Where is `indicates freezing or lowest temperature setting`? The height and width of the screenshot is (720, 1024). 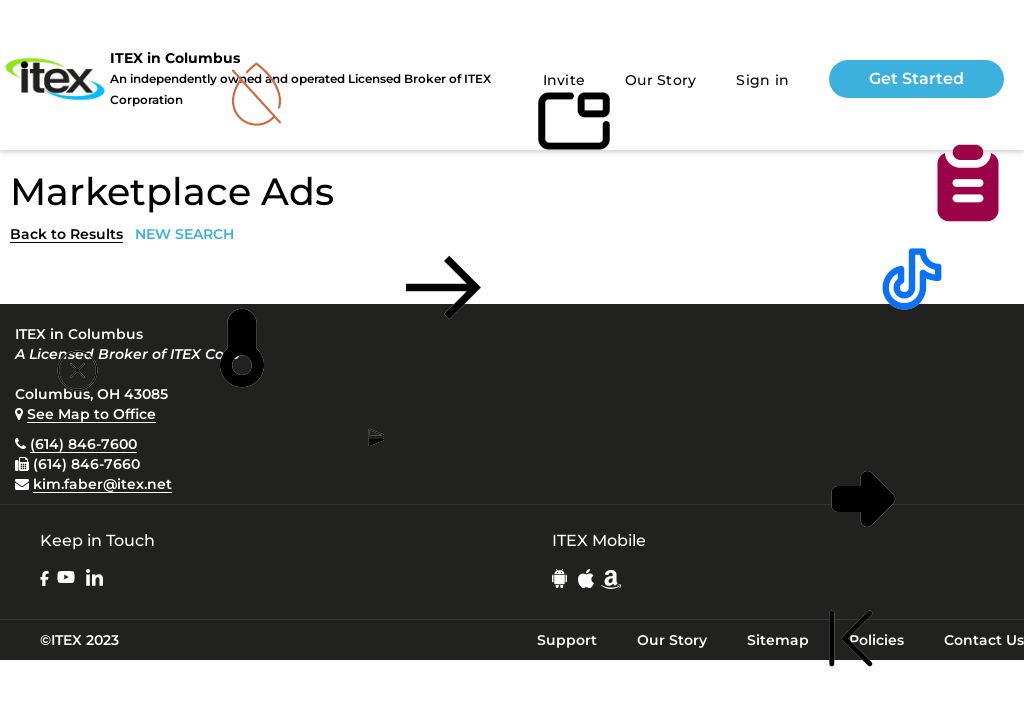 indicates freezing or lowest temperature setting is located at coordinates (242, 348).